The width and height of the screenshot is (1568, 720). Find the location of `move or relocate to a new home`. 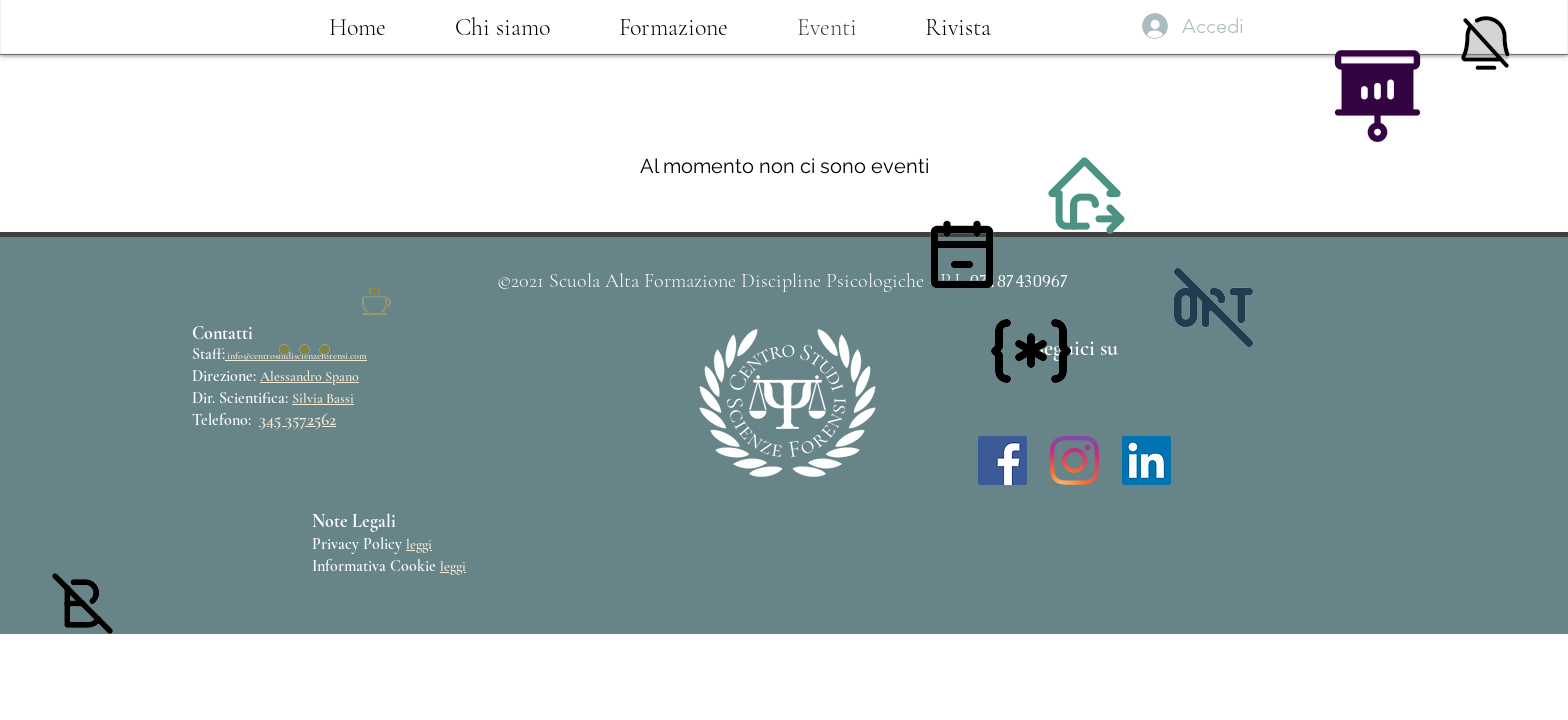

move or relocate to a new home is located at coordinates (1084, 193).